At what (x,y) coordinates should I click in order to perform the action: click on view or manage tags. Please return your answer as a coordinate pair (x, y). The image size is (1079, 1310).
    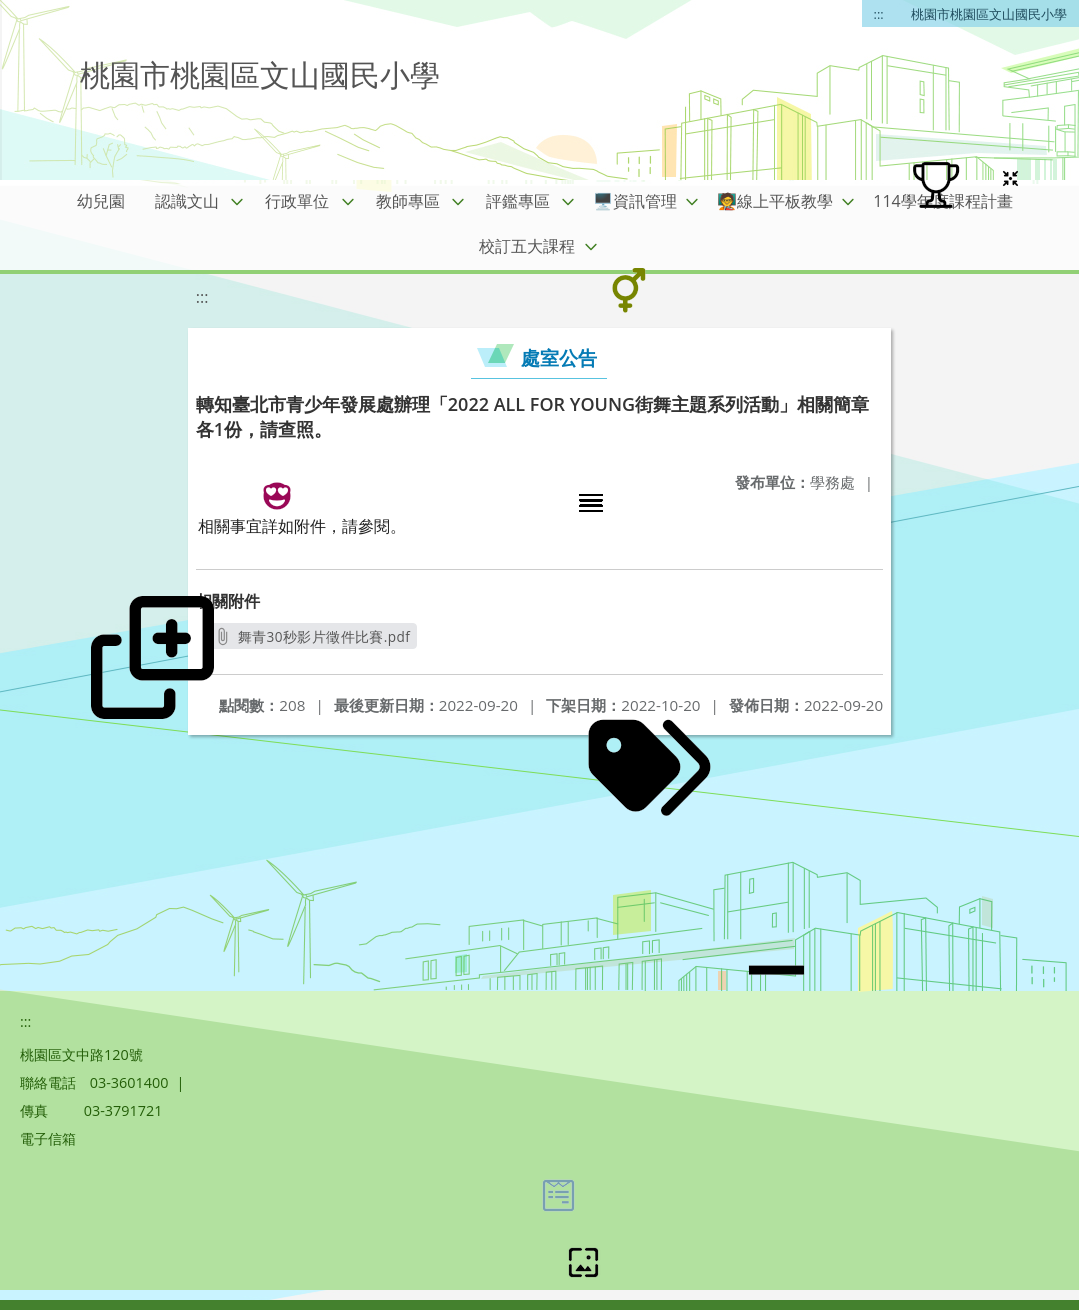
    Looking at the image, I should click on (646, 770).